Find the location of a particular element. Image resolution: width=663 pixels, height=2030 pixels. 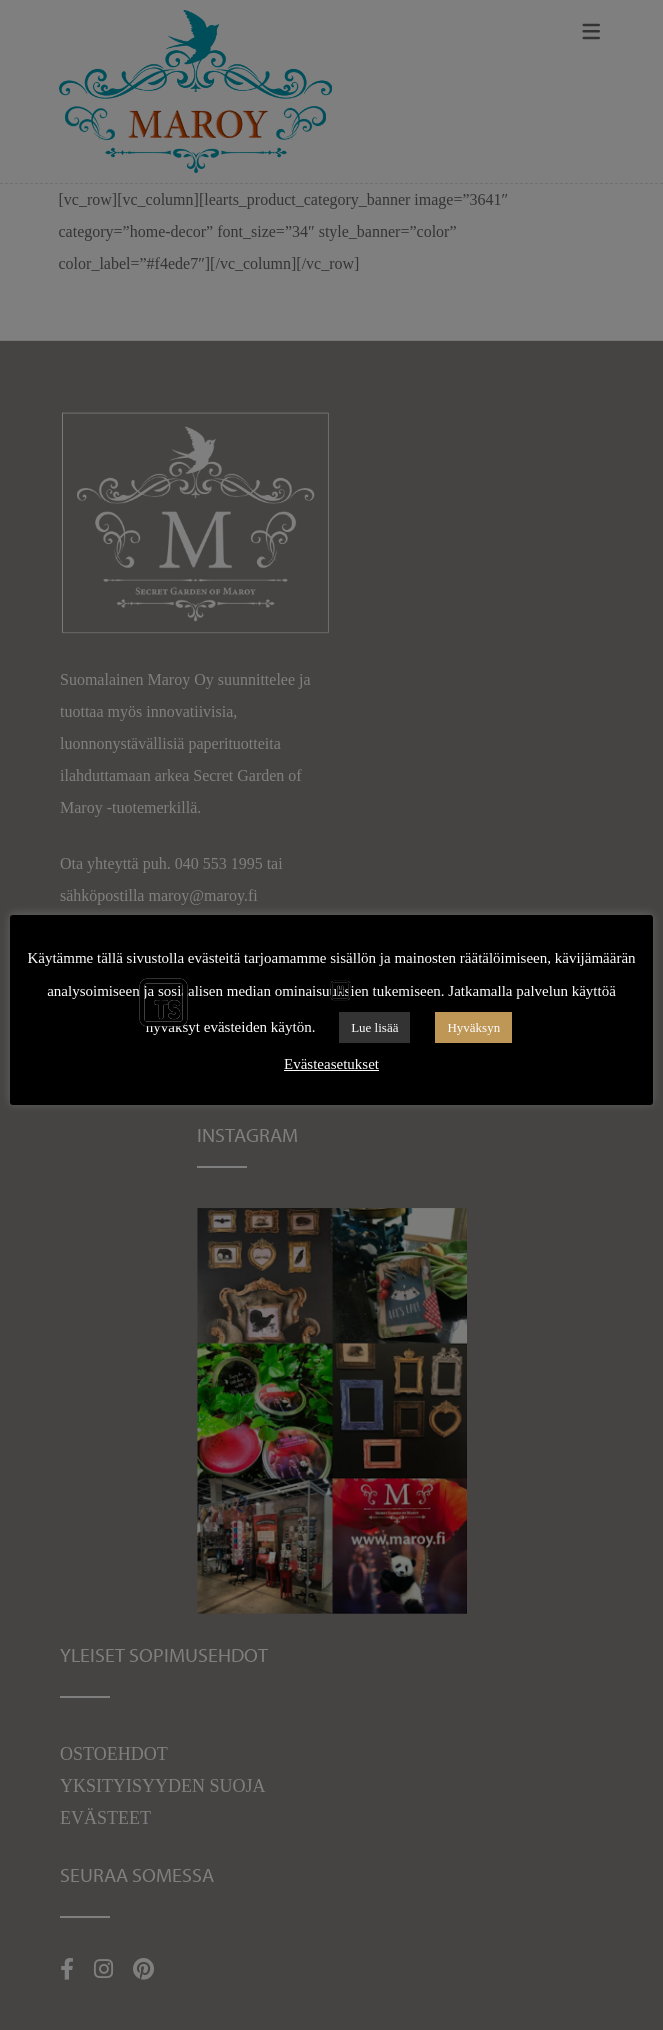

find nearby hospitals or medical facilities is located at coordinates (340, 990).